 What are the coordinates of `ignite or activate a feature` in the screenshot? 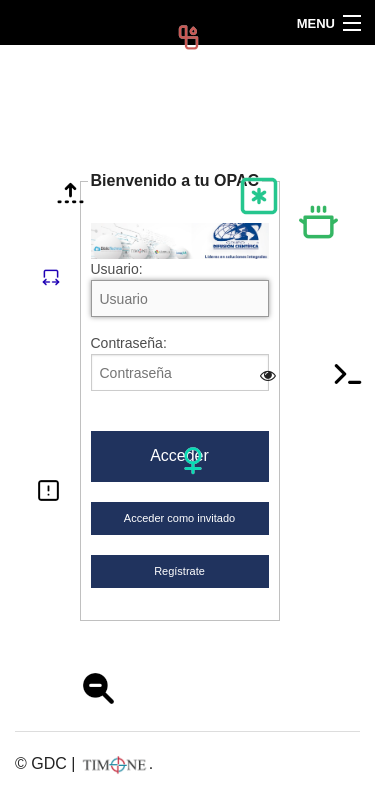 It's located at (188, 37).